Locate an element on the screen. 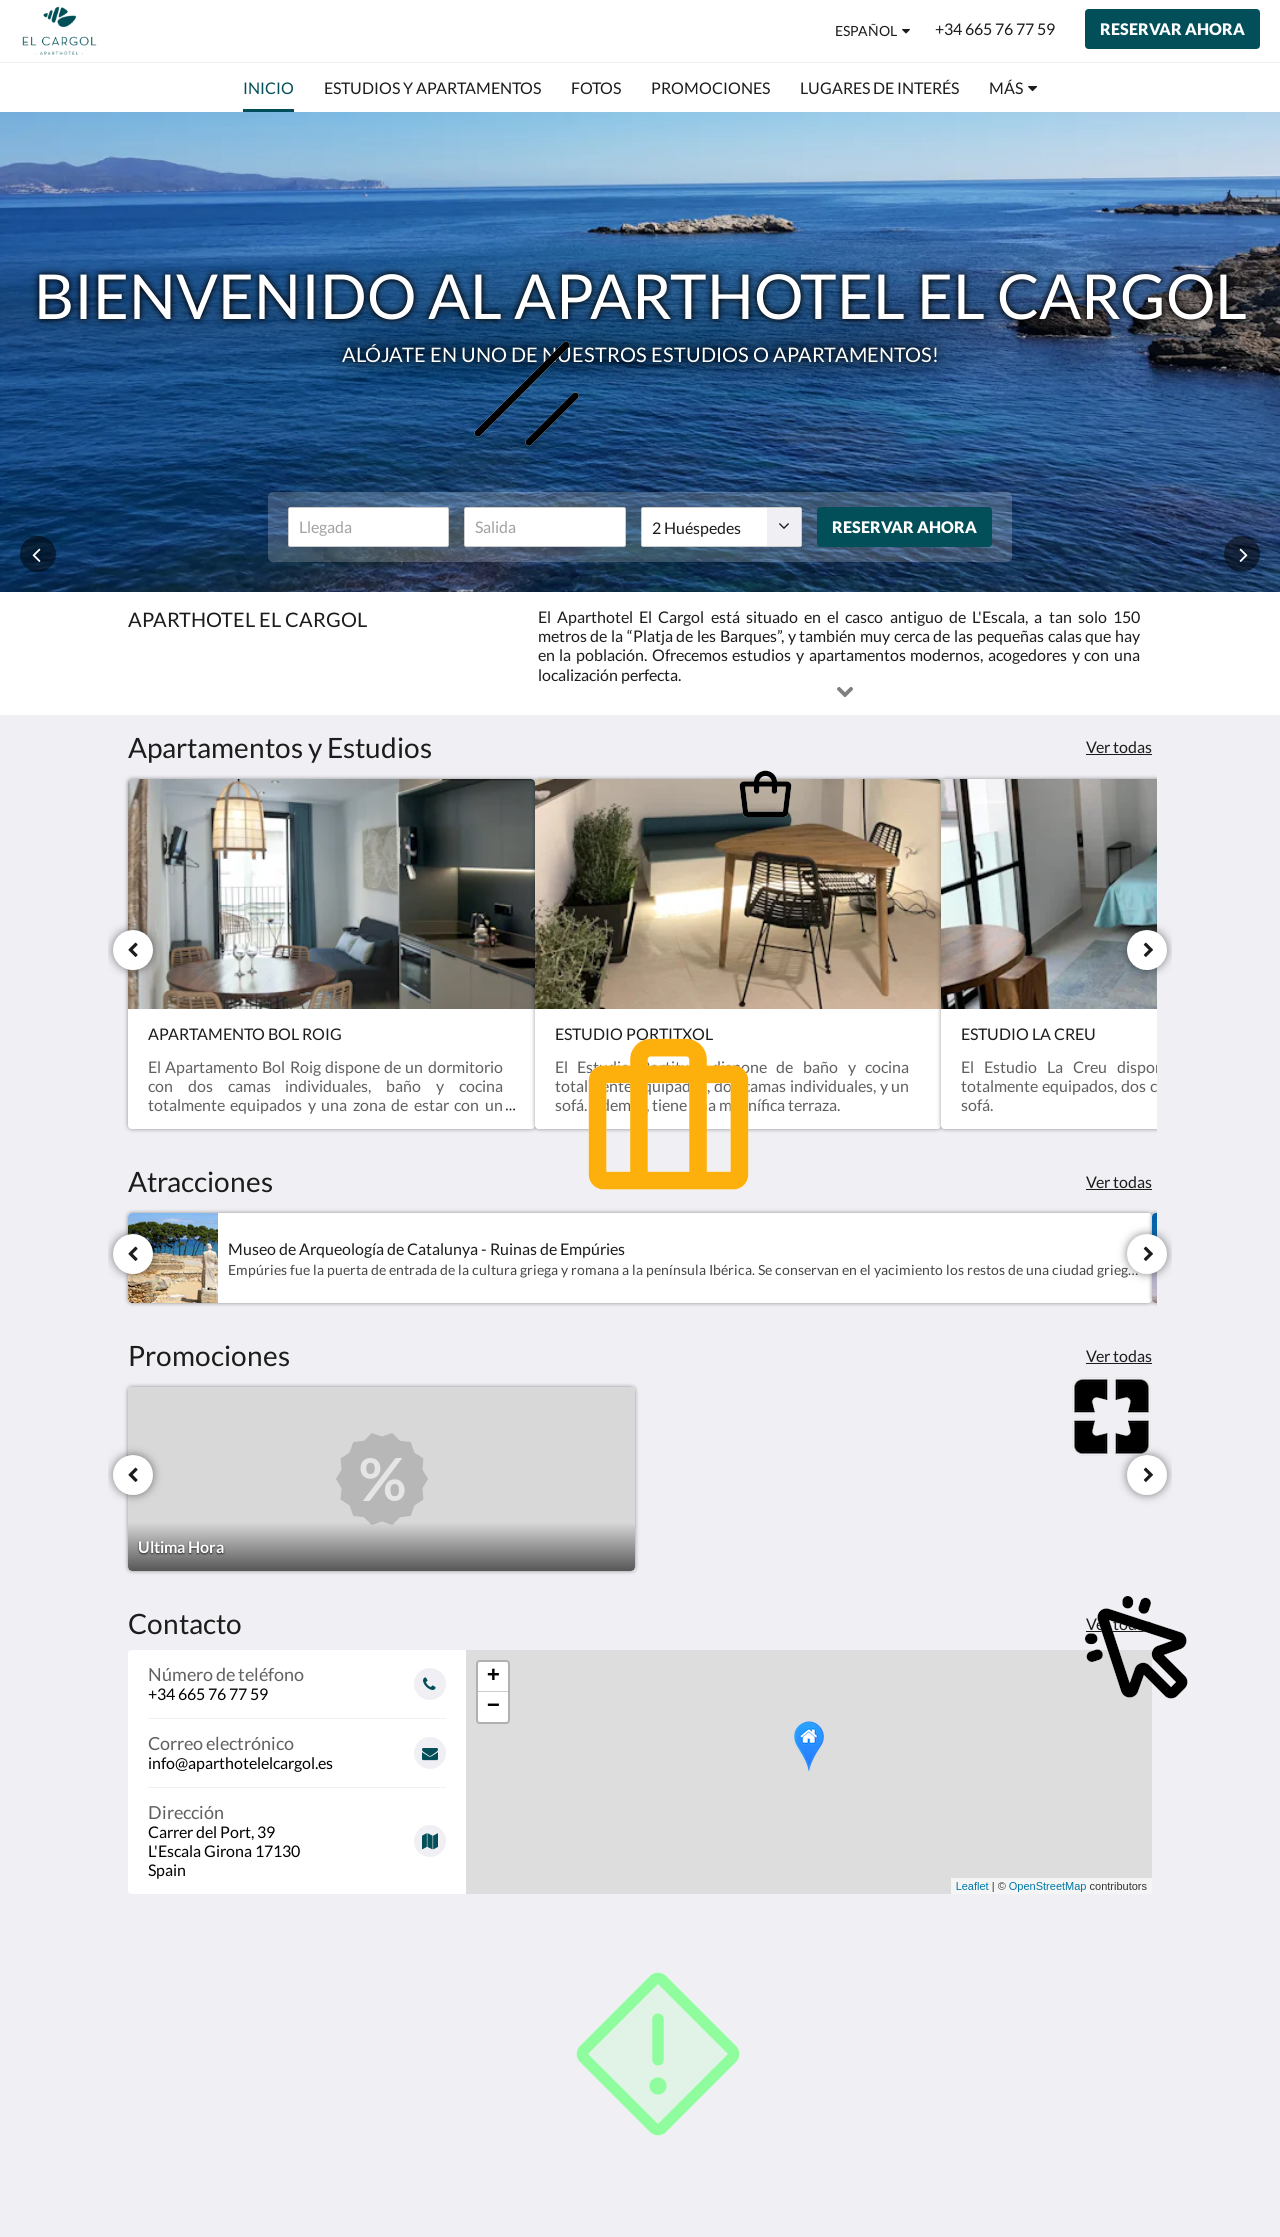 The height and width of the screenshot is (2237, 1280). access travel or trip planning features is located at coordinates (668, 1124).